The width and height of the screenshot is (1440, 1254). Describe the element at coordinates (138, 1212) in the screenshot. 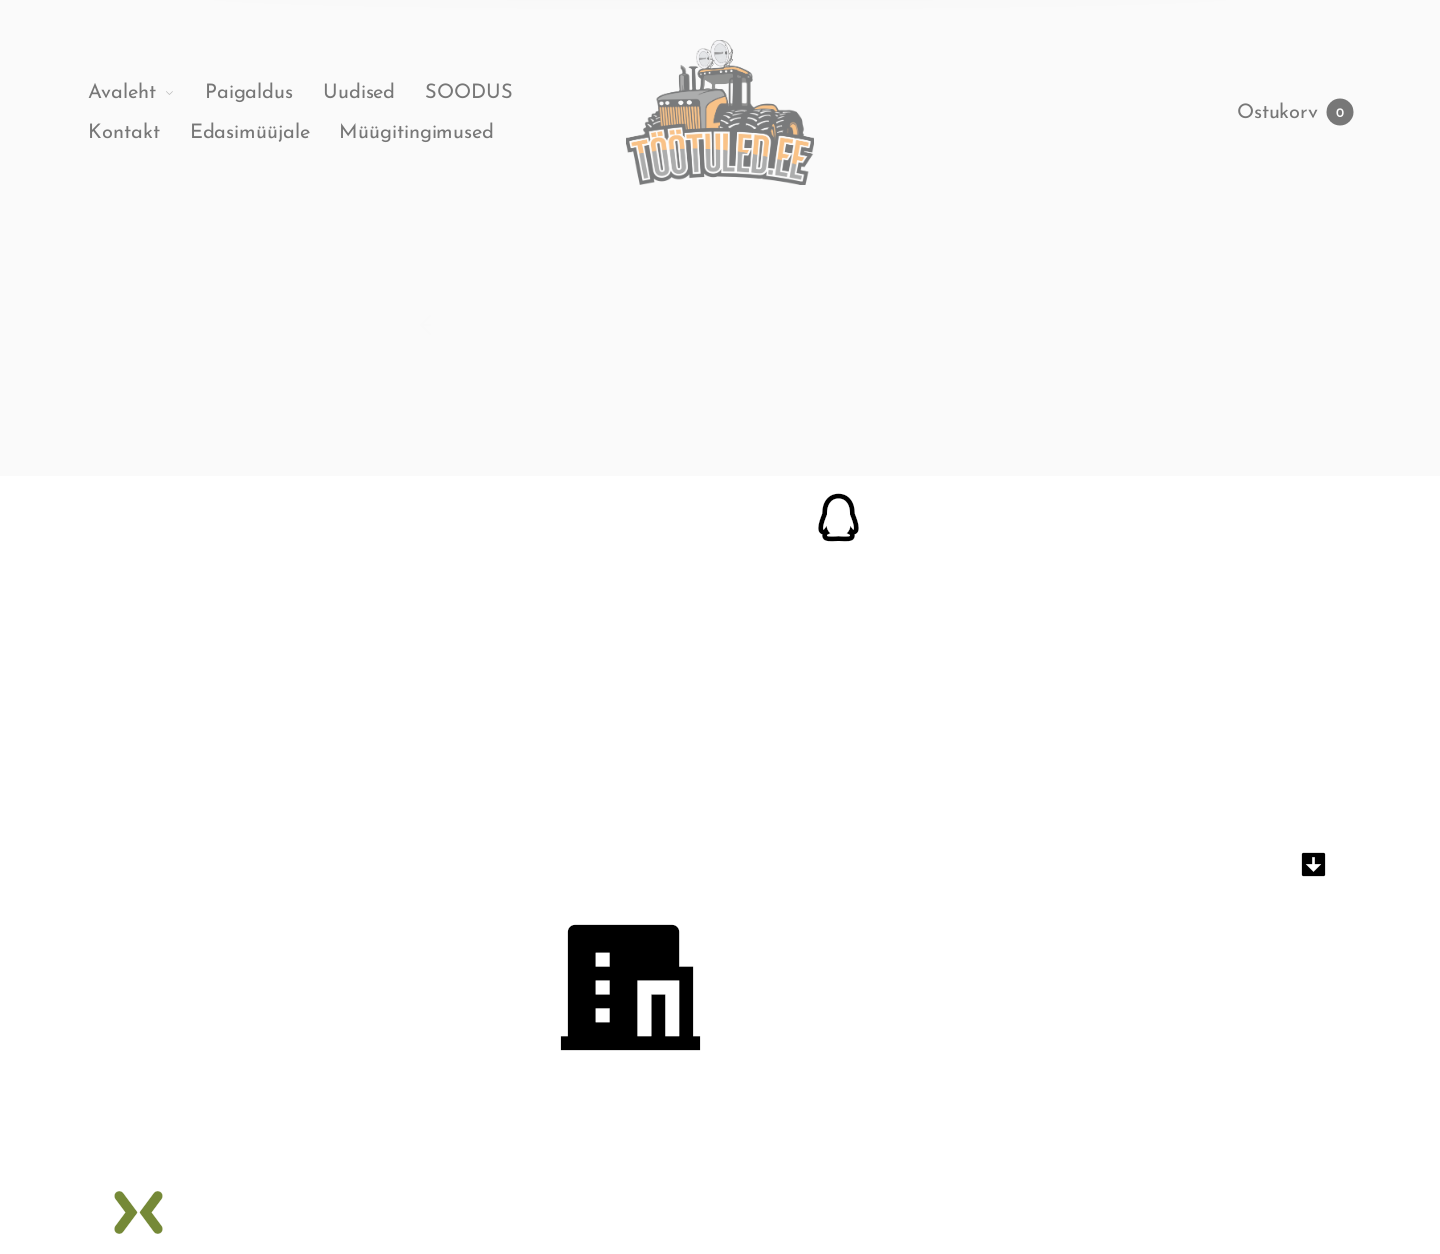

I see `mixer streaming platform logo` at that location.